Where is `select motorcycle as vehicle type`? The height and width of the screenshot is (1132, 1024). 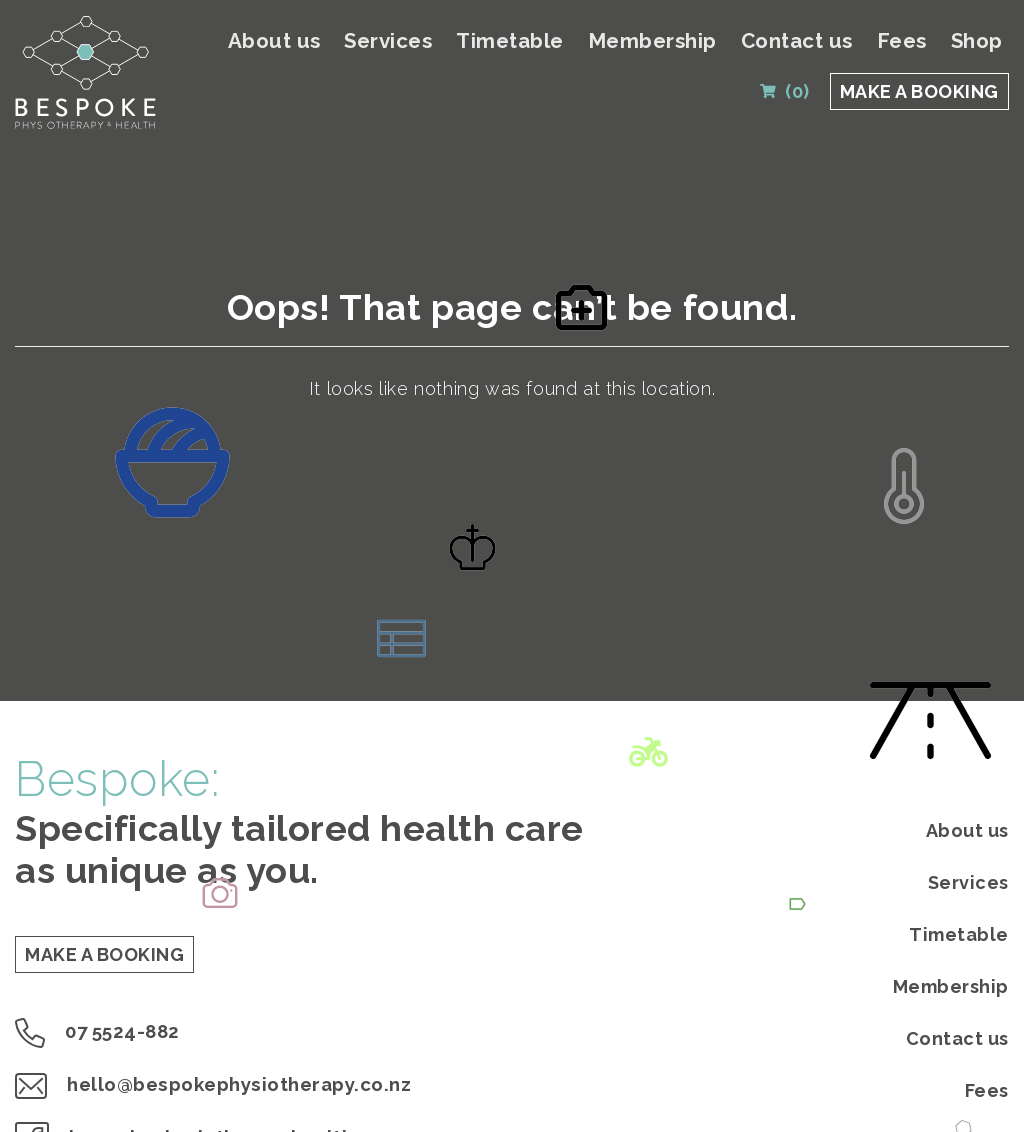 select motorcycle as vehicle type is located at coordinates (648, 752).